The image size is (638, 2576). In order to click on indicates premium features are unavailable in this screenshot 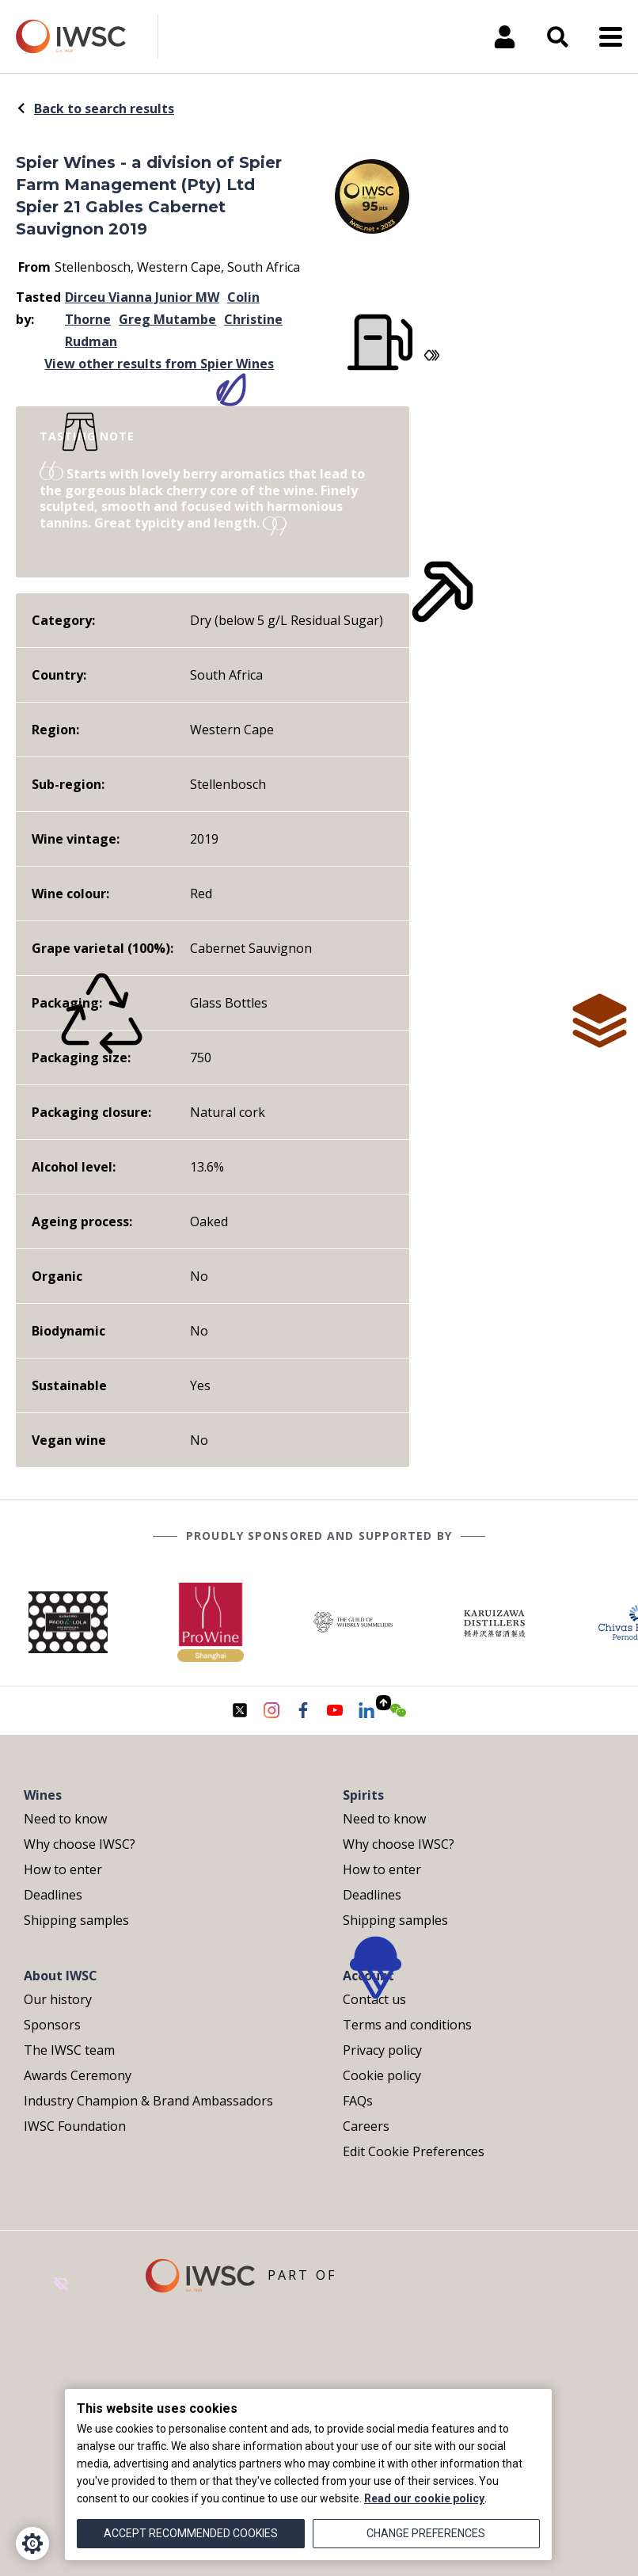, I will do `click(61, 2284)`.